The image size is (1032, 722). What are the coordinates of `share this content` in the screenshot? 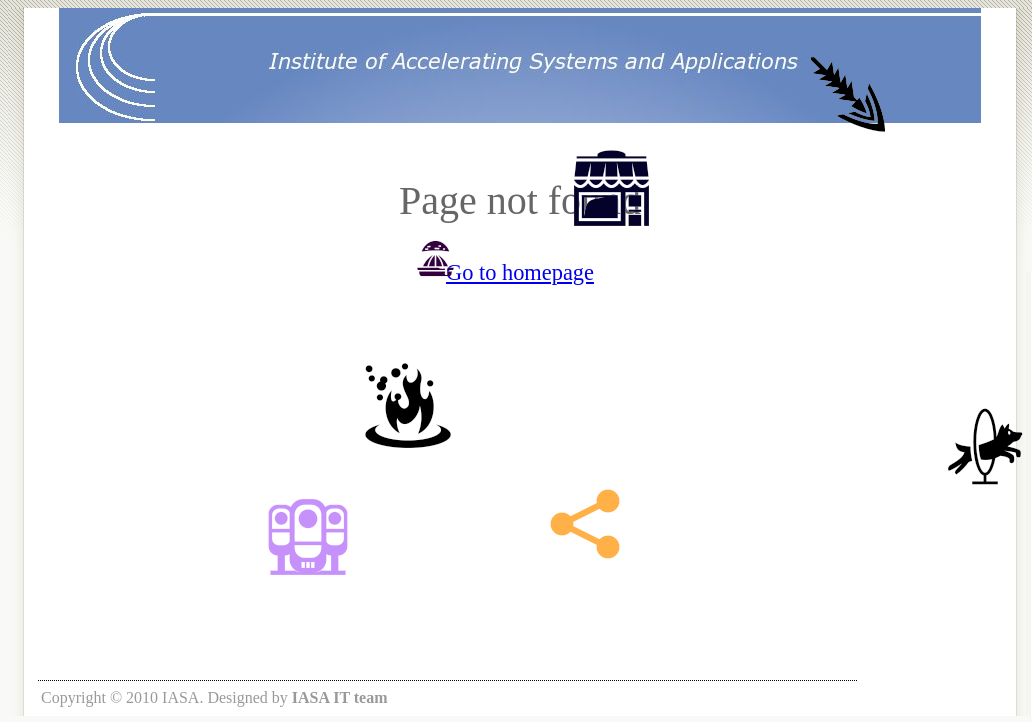 It's located at (585, 524).